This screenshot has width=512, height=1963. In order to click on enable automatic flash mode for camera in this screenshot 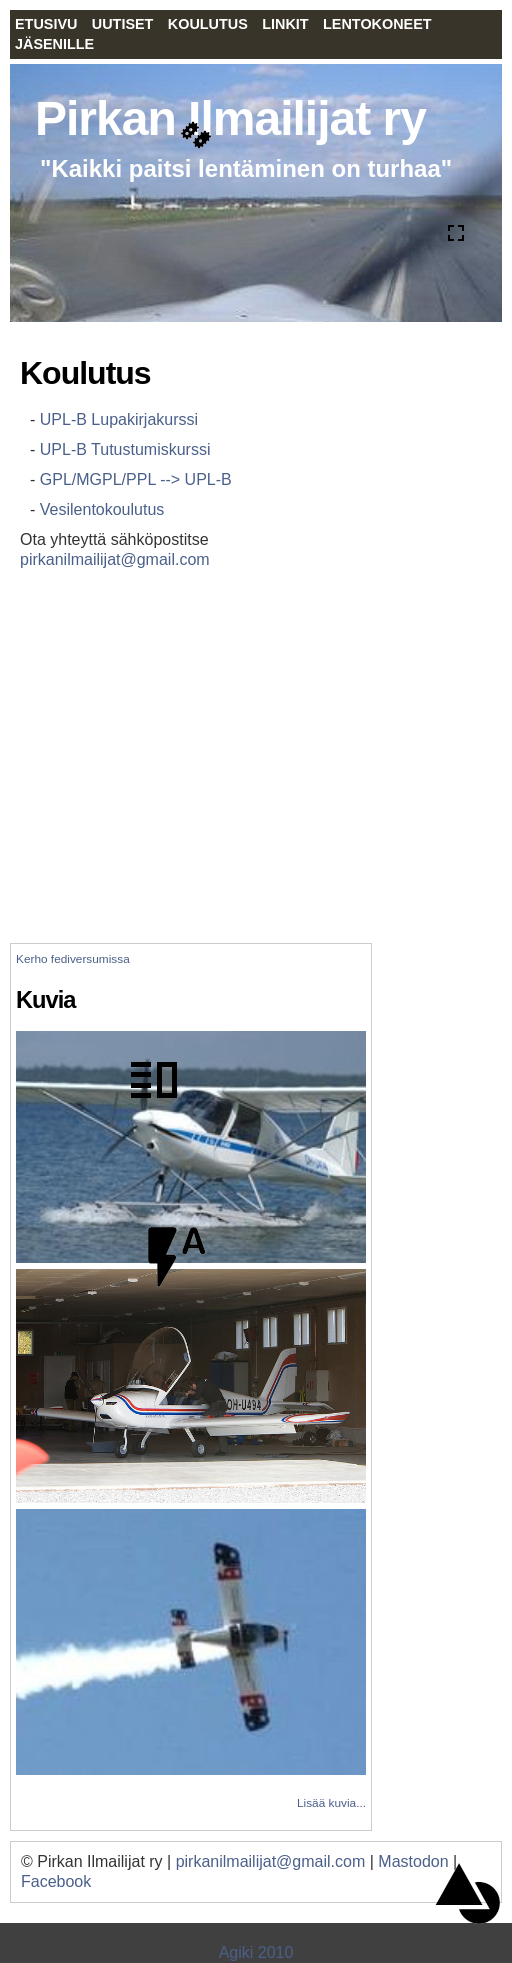, I will do `click(175, 1257)`.